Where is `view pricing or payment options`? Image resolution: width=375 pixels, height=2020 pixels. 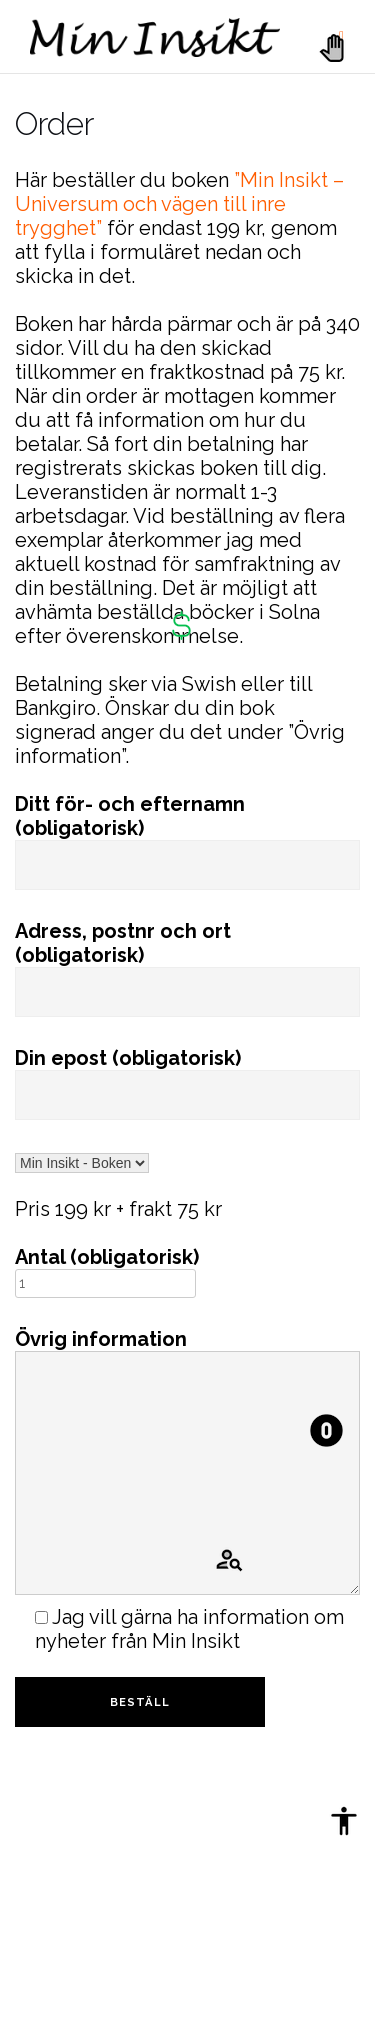
view pricing or payment options is located at coordinates (181, 625).